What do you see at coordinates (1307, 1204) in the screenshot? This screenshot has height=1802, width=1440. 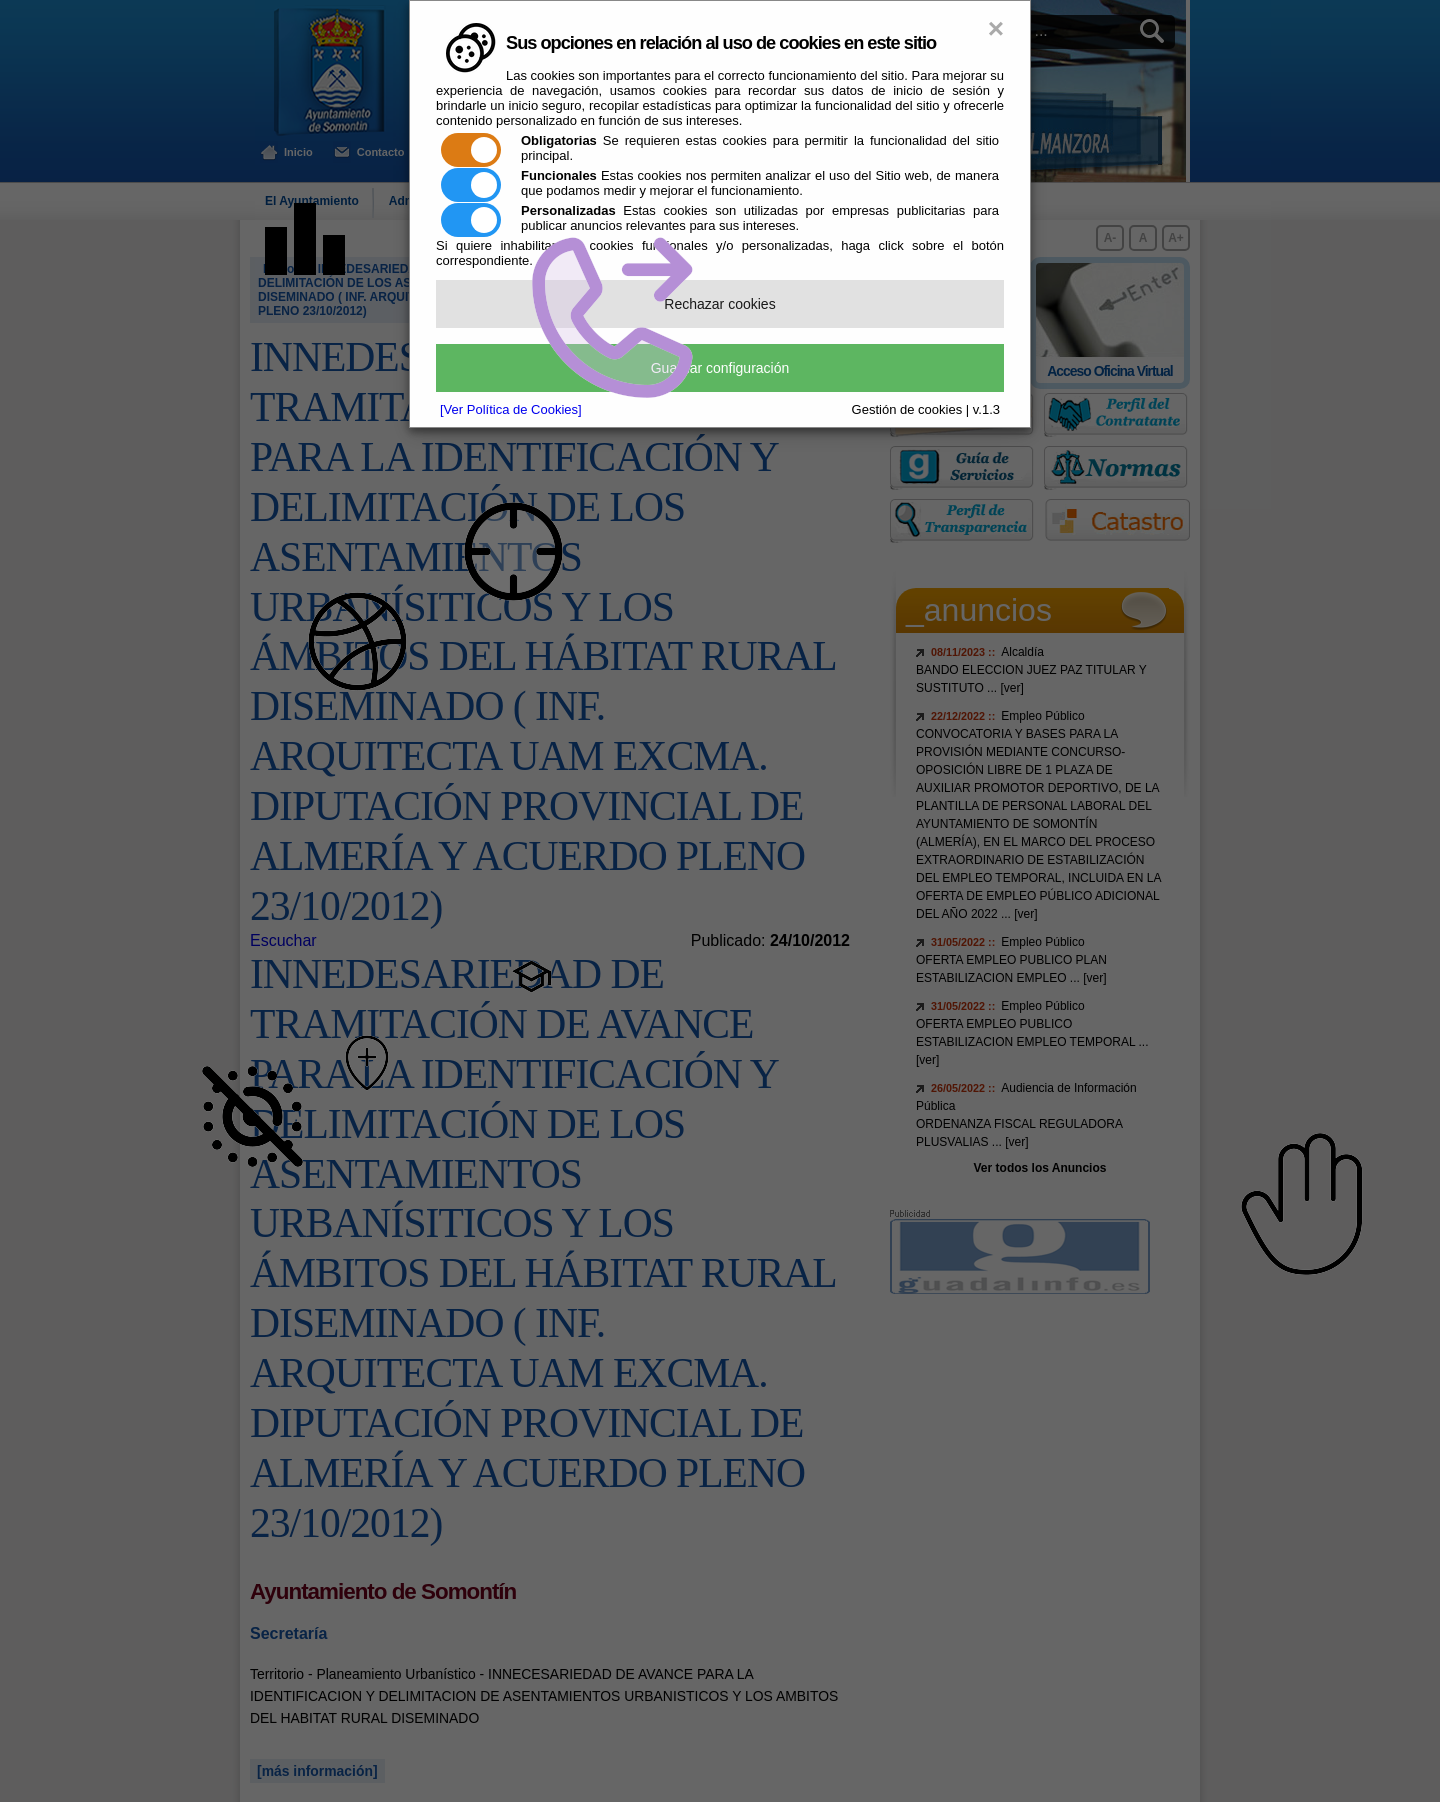 I see `stop or pause an action` at bounding box center [1307, 1204].